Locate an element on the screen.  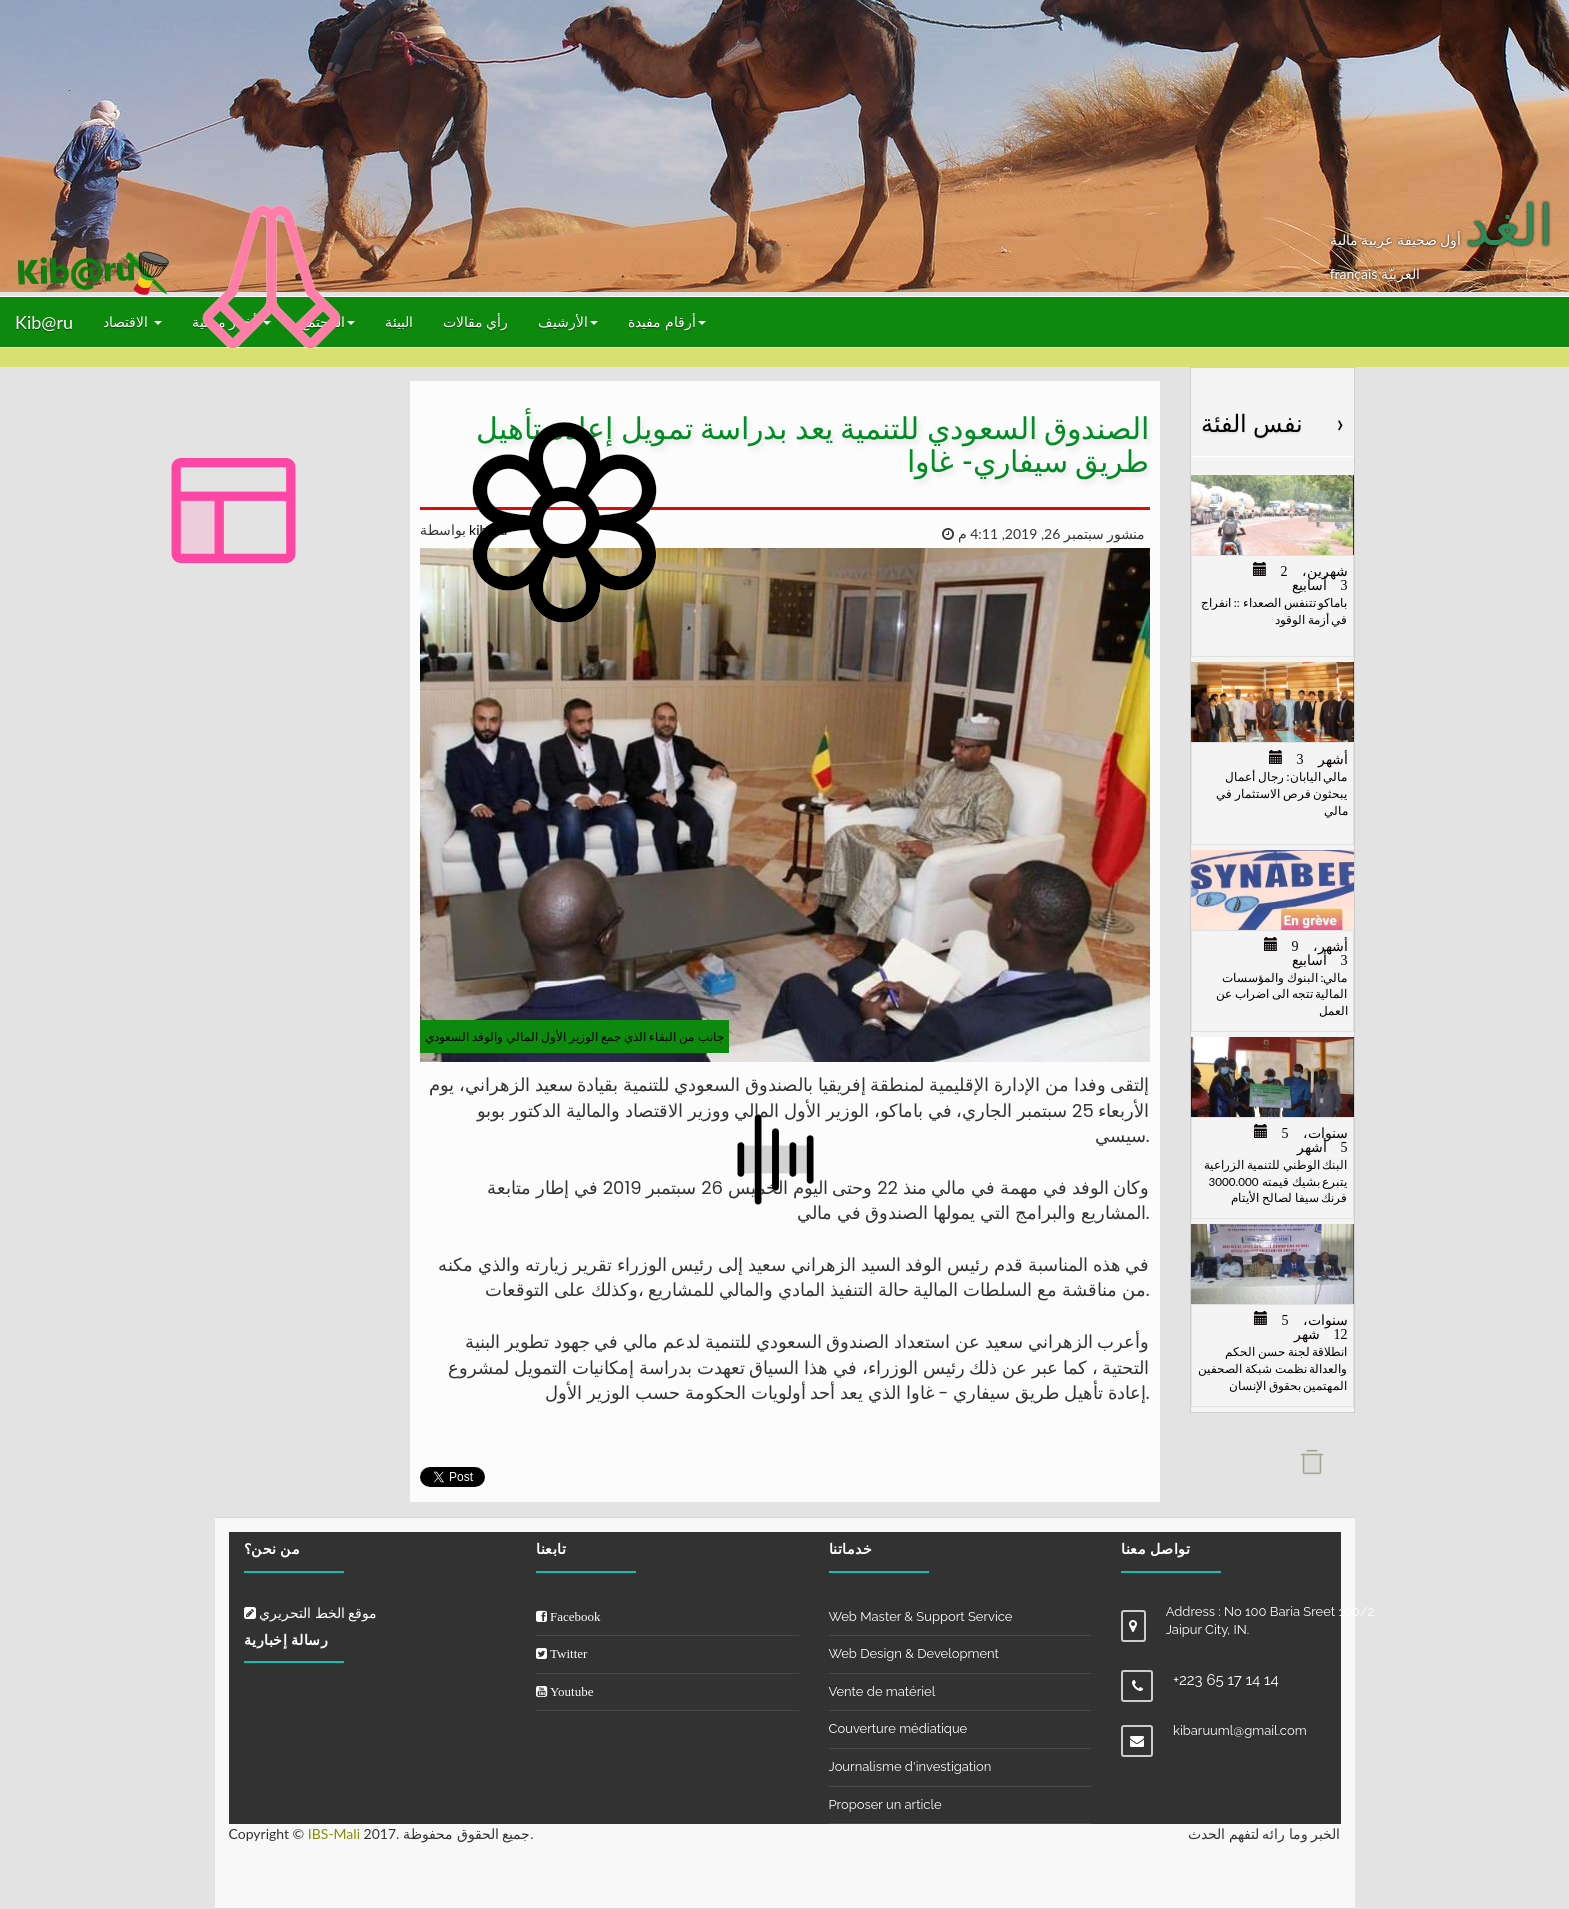
express gratitude or thanks is located at coordinates (271, 279).